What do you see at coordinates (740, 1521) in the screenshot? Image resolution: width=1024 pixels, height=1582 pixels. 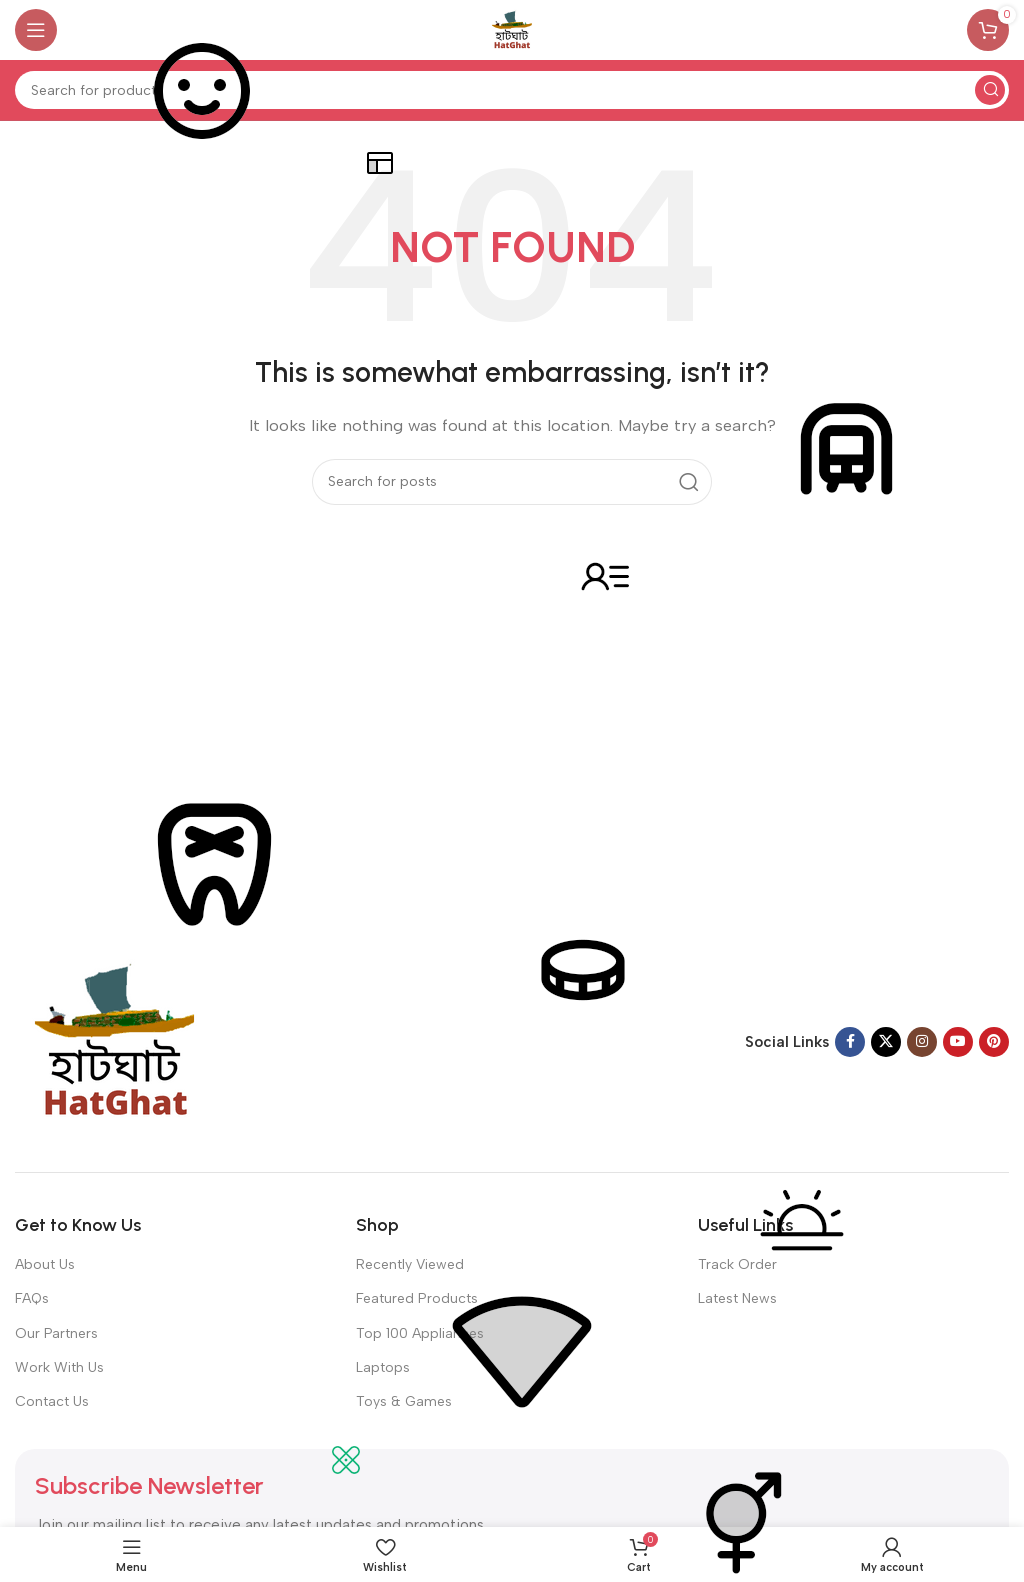 I see `indicates intersex gender identity` at bounding box center [740, 1521].